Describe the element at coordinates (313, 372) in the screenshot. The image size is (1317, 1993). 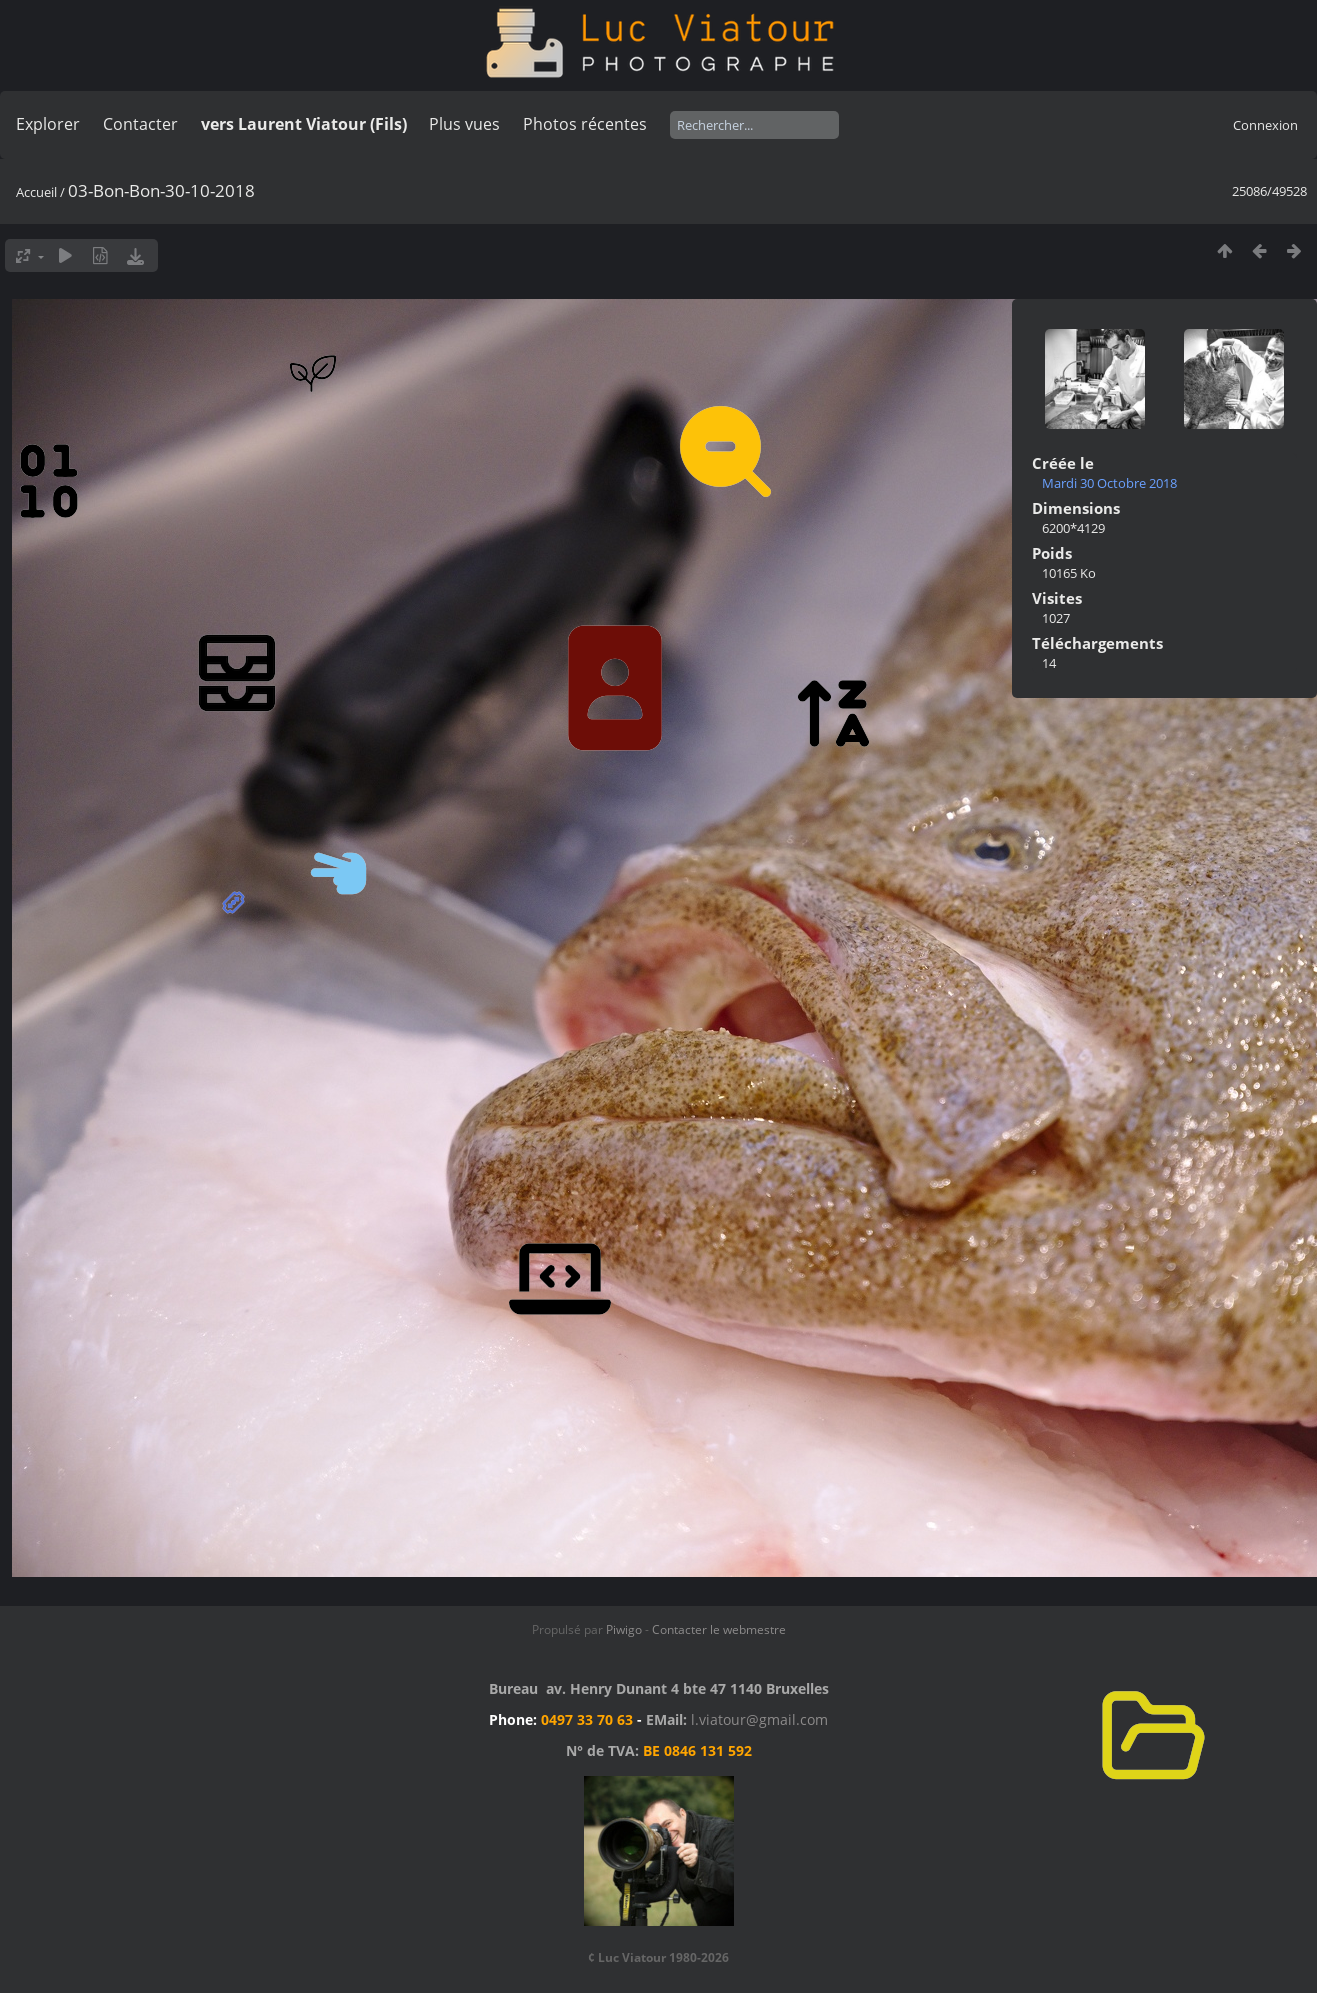
I see `view plant care or gardening features` at that location.